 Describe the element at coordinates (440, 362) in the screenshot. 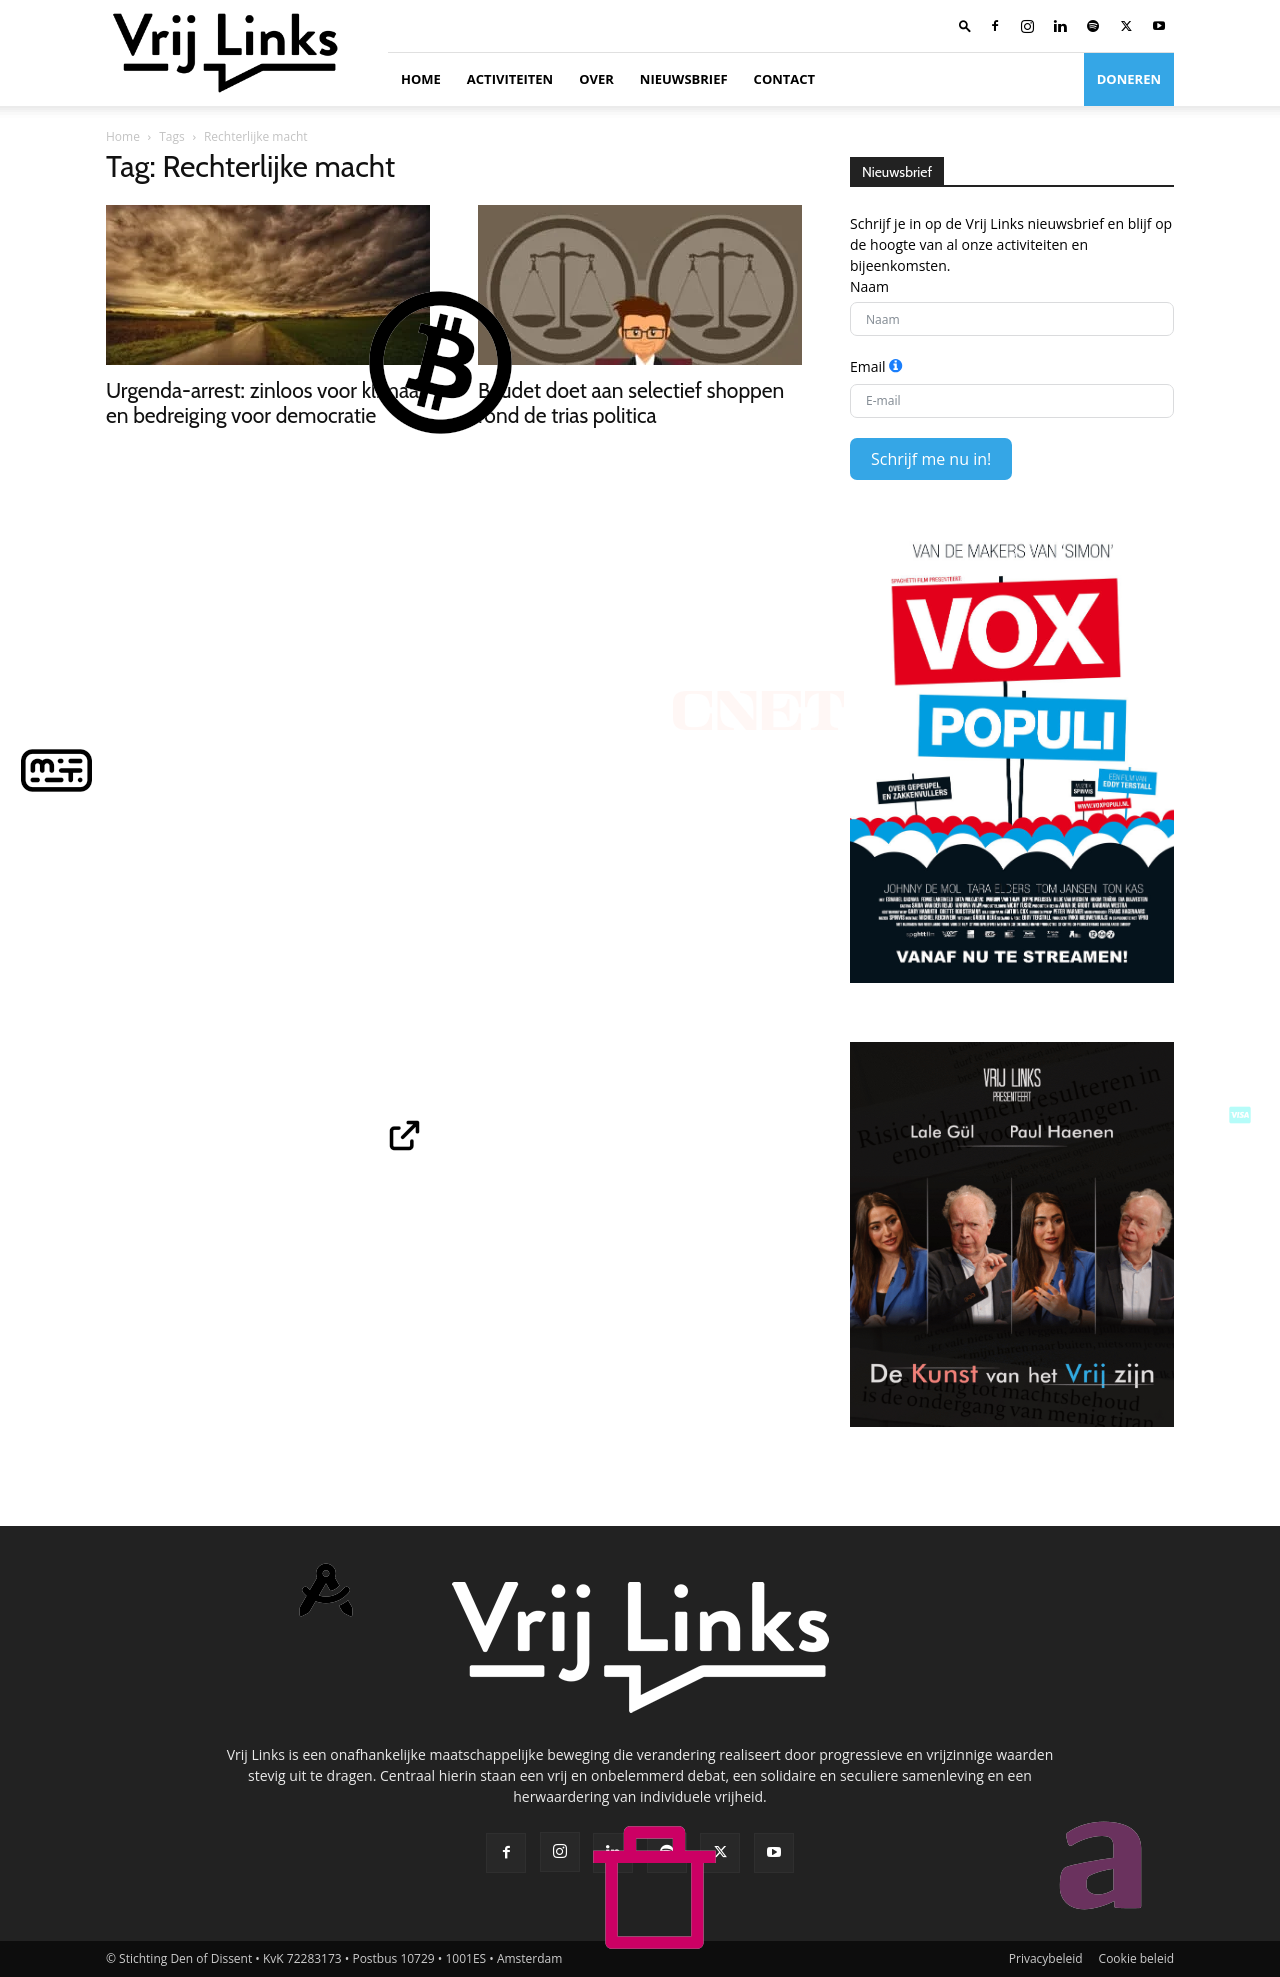

I see `view bitcoin wallet or balance` at that location.